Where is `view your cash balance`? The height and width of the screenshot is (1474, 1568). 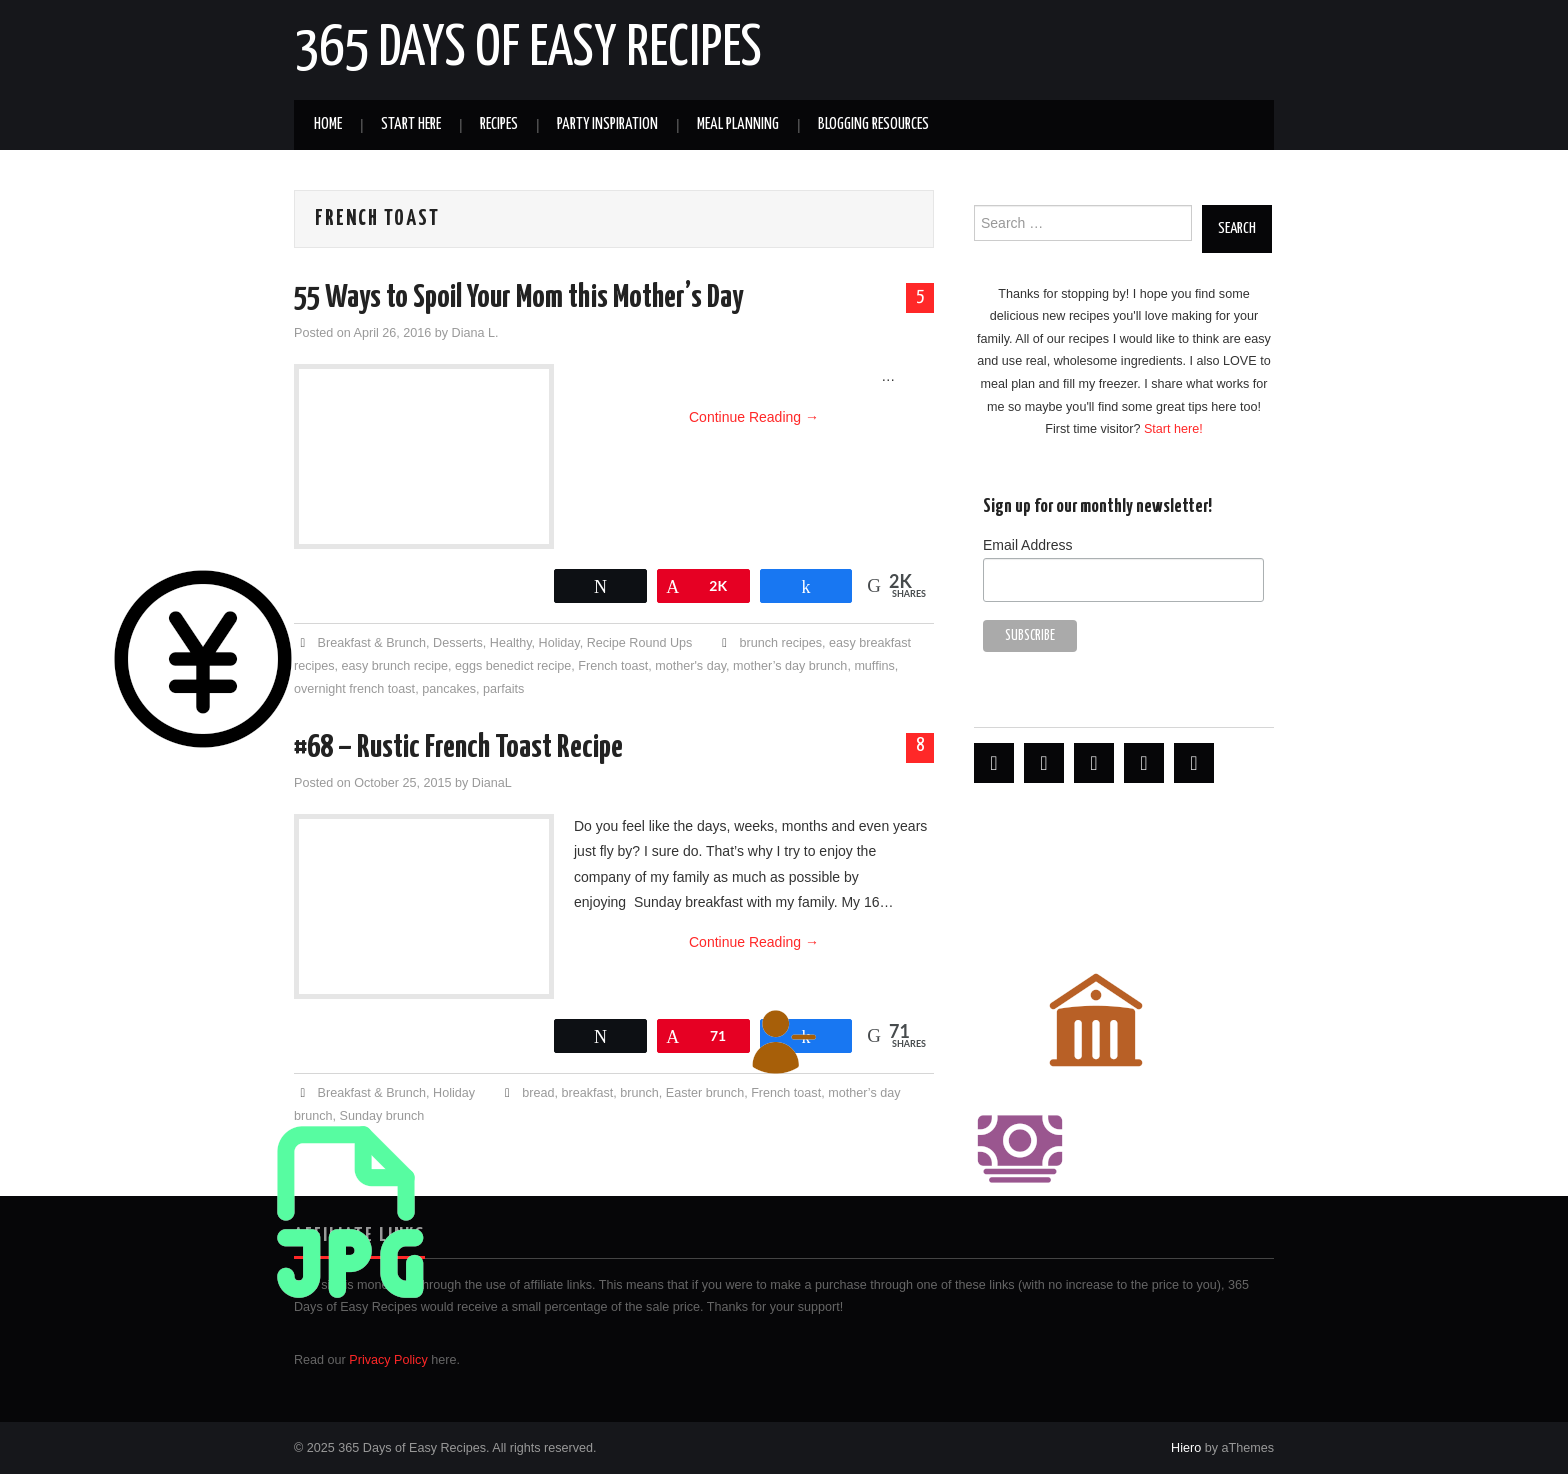 view your cash balance is located at coordinates (1020, 1149).